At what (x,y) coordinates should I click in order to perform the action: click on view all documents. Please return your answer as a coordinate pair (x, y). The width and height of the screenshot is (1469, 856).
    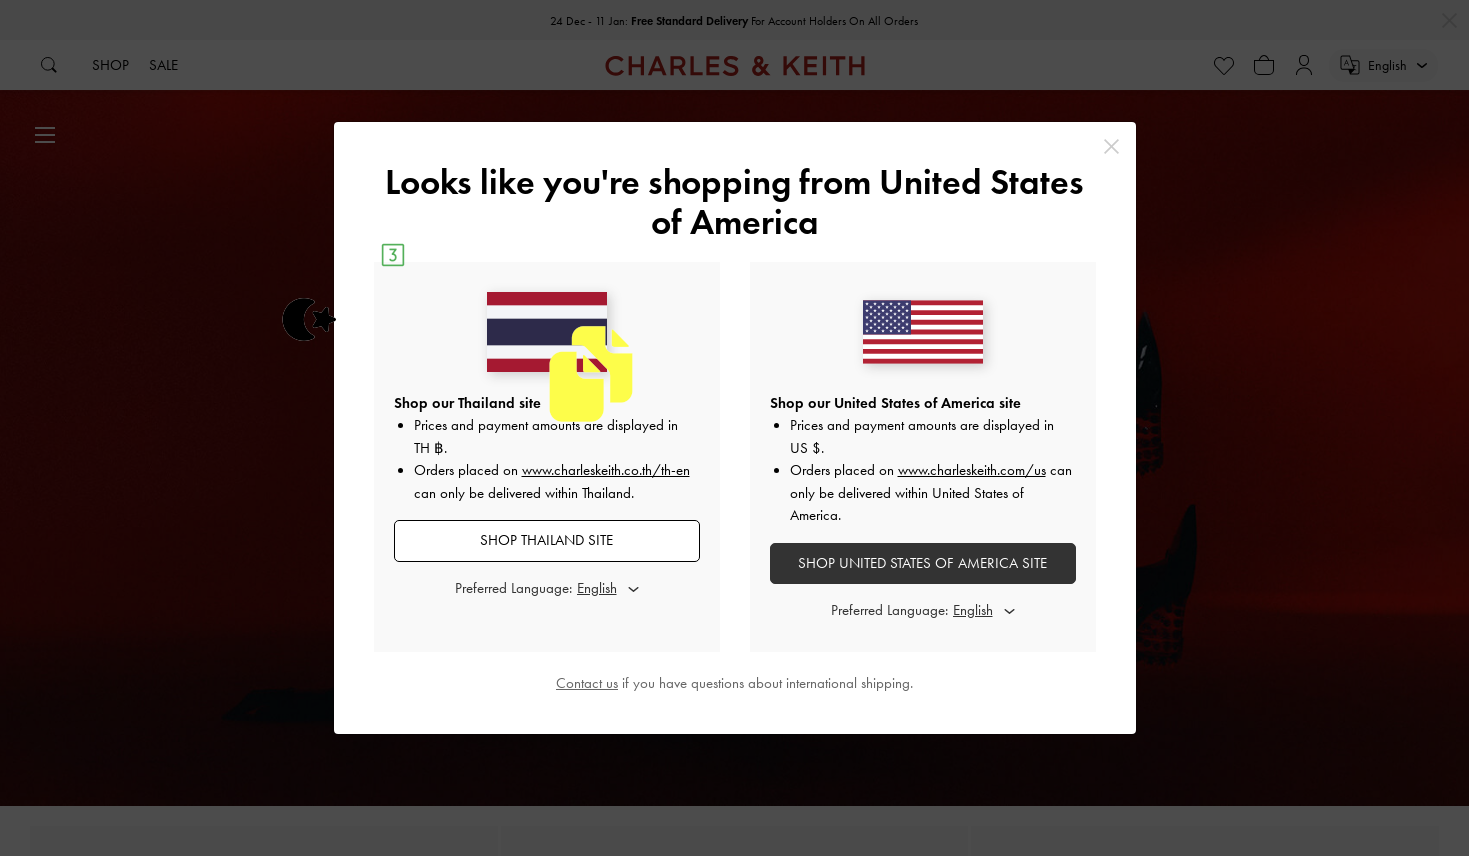
    Looking at the image, I should click on (591, 374).